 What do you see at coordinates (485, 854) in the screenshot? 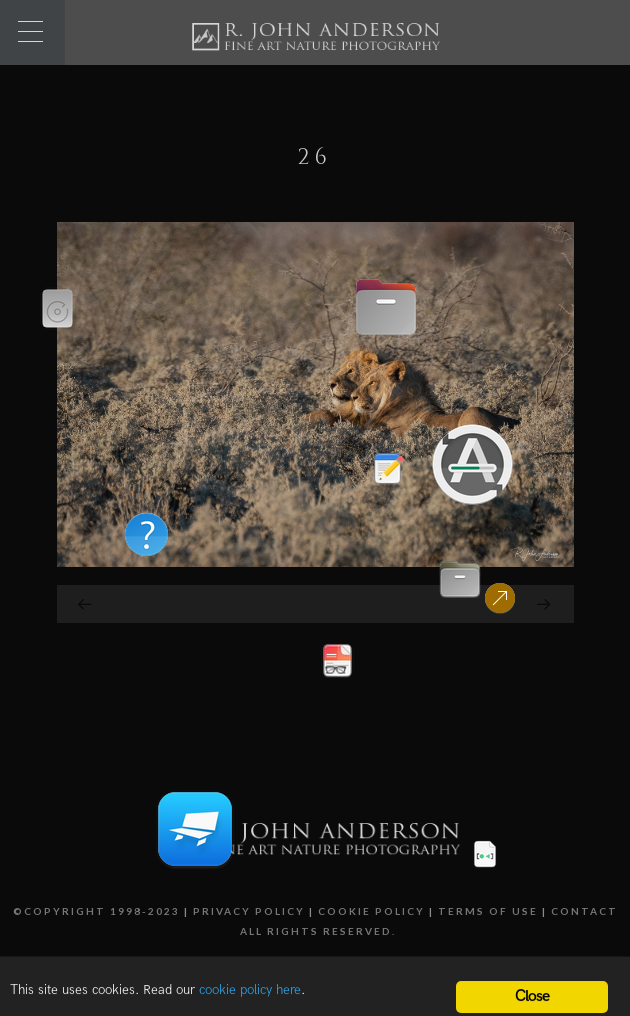
I see `systemd unit configuration file` at bounding box center [485, 854].